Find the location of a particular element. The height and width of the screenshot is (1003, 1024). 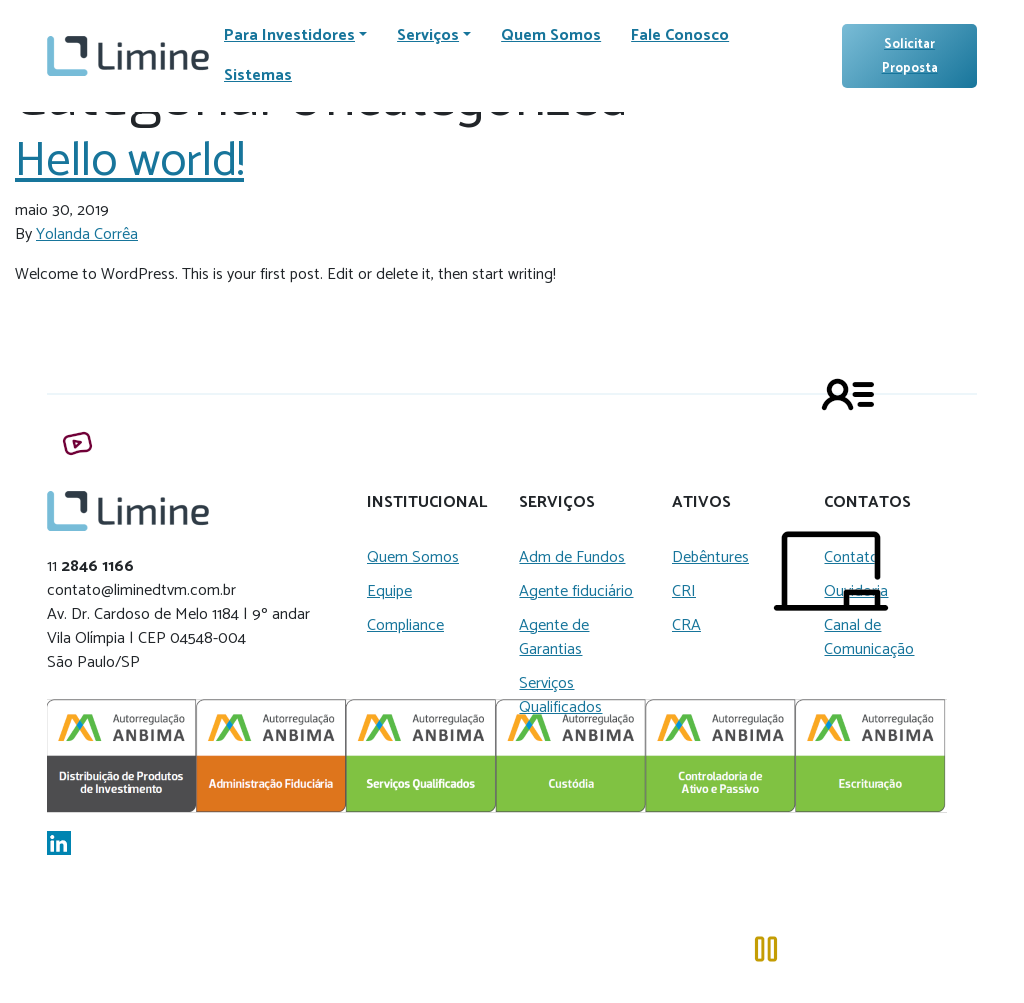

open whiteboard or presentation mode is located at coordinates (831, 573).